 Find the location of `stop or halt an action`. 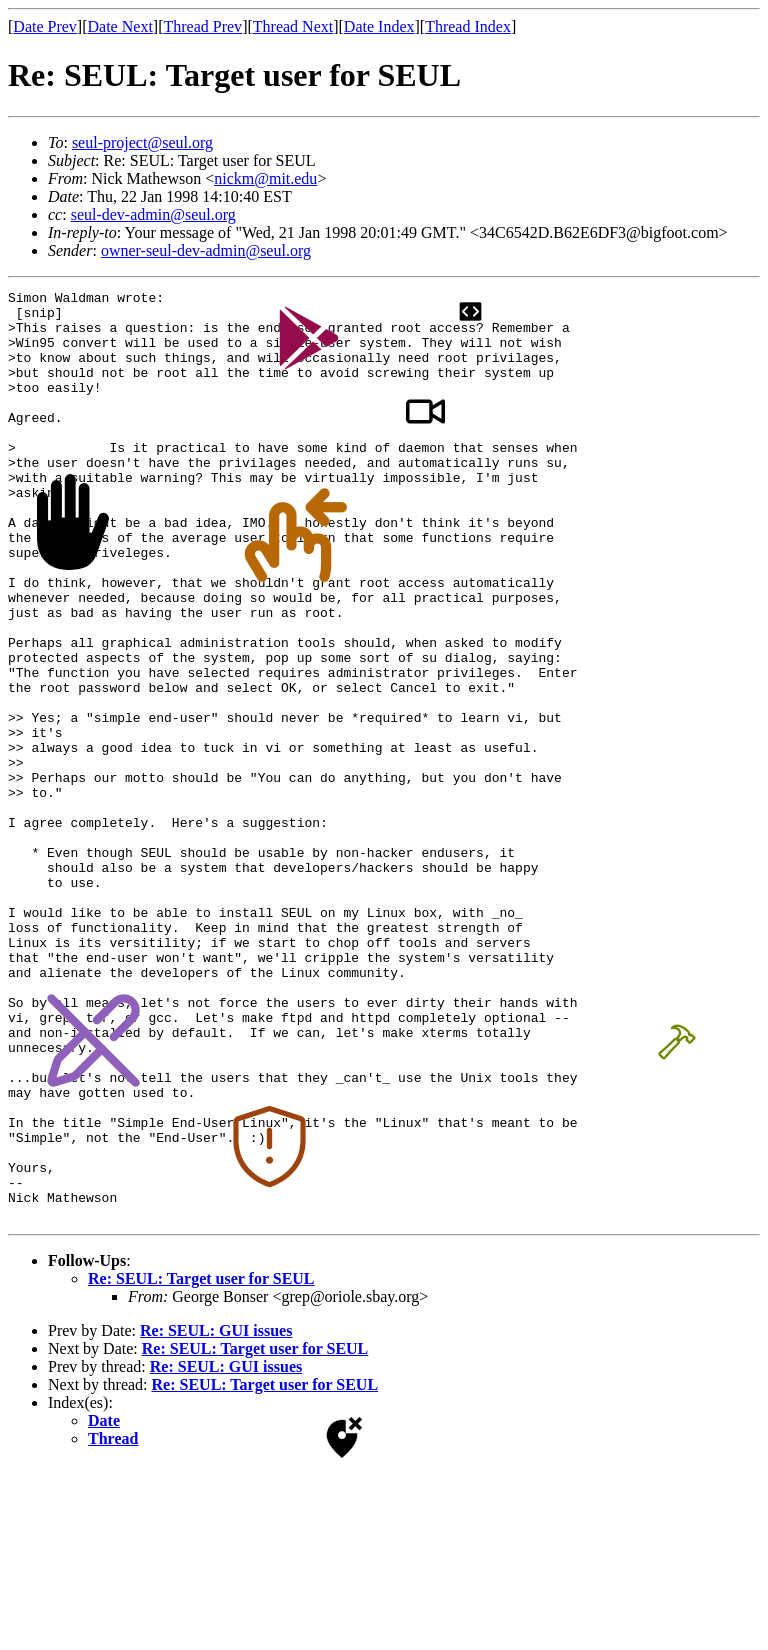

stop or halt an action is located at coordinates (73, 522).